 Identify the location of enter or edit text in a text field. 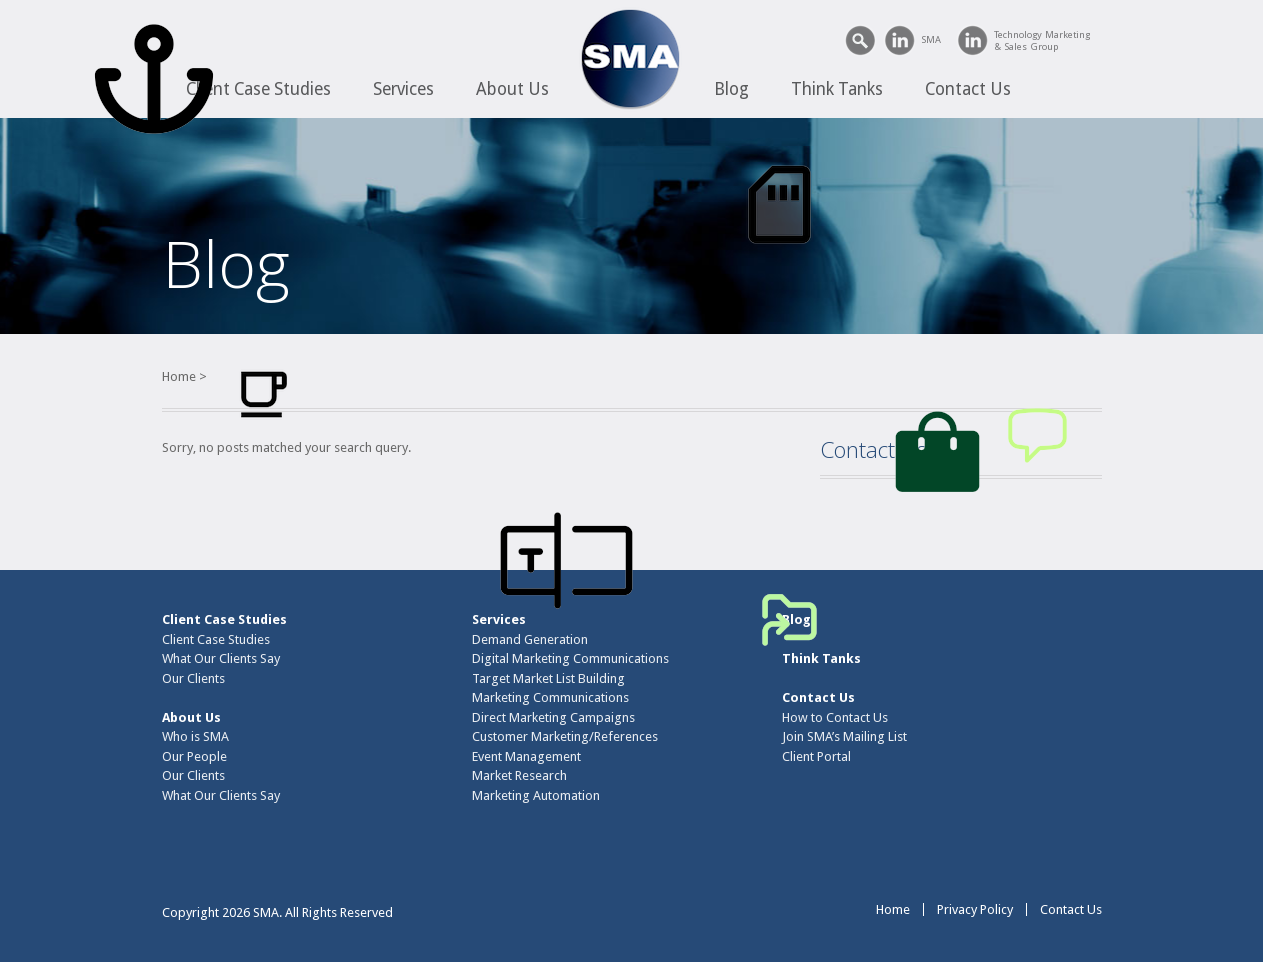
(566, 560).